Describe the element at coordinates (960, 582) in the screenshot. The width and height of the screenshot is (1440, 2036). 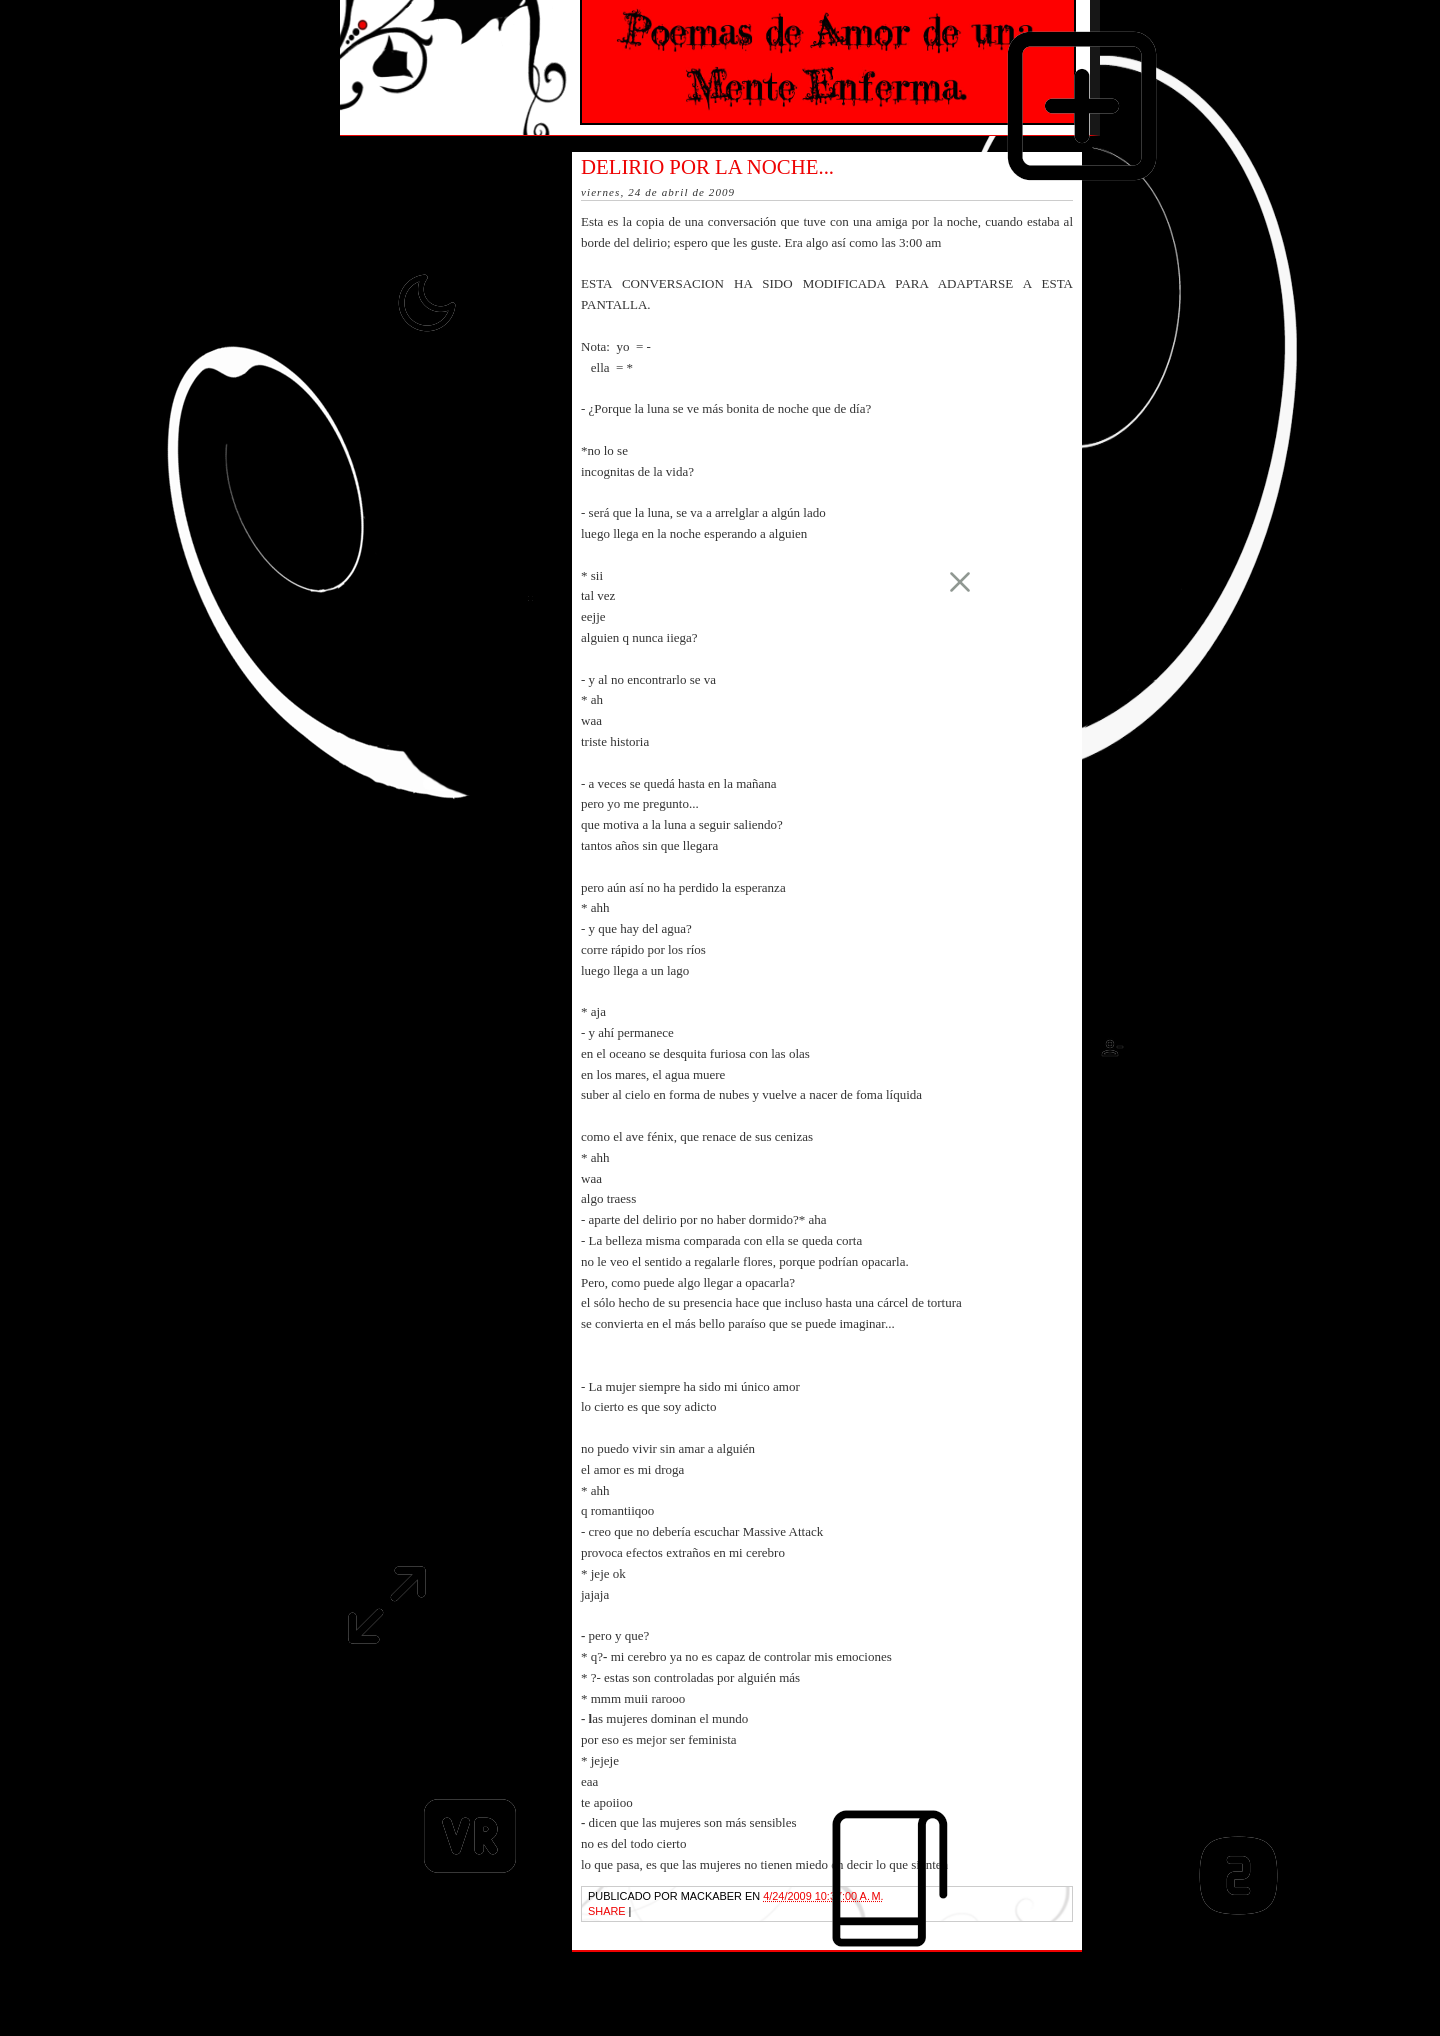
I see `close a window or dialog` at that location.